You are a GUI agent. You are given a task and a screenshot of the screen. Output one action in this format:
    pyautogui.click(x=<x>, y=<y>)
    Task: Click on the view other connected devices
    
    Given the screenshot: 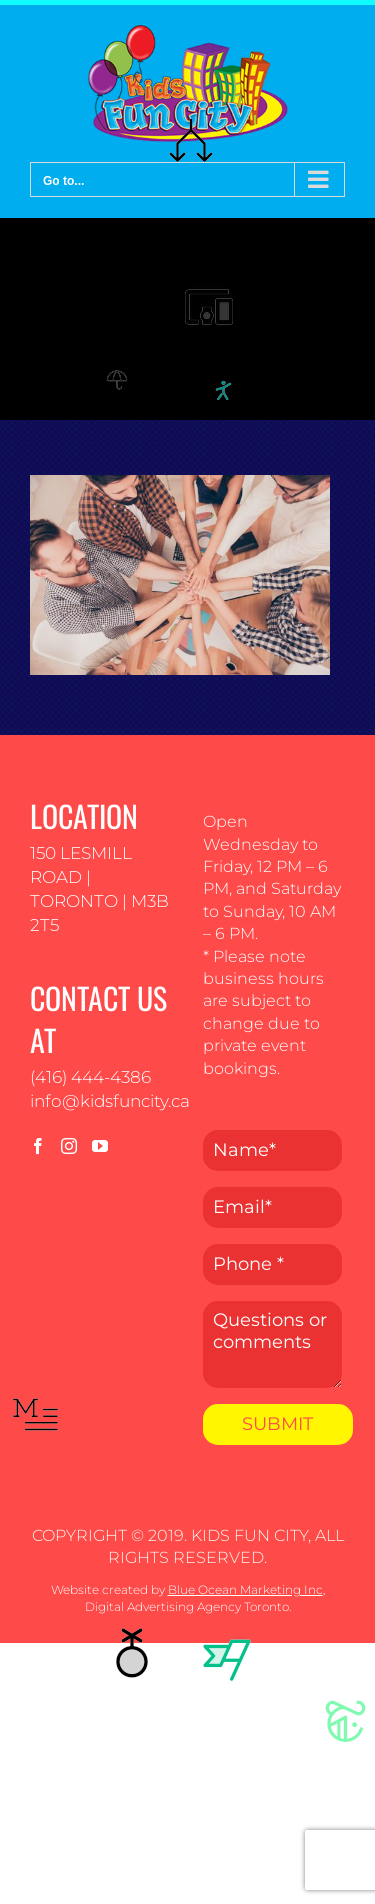 What is the action you would take?
    pyautogui.click(x=209, y=307)
    